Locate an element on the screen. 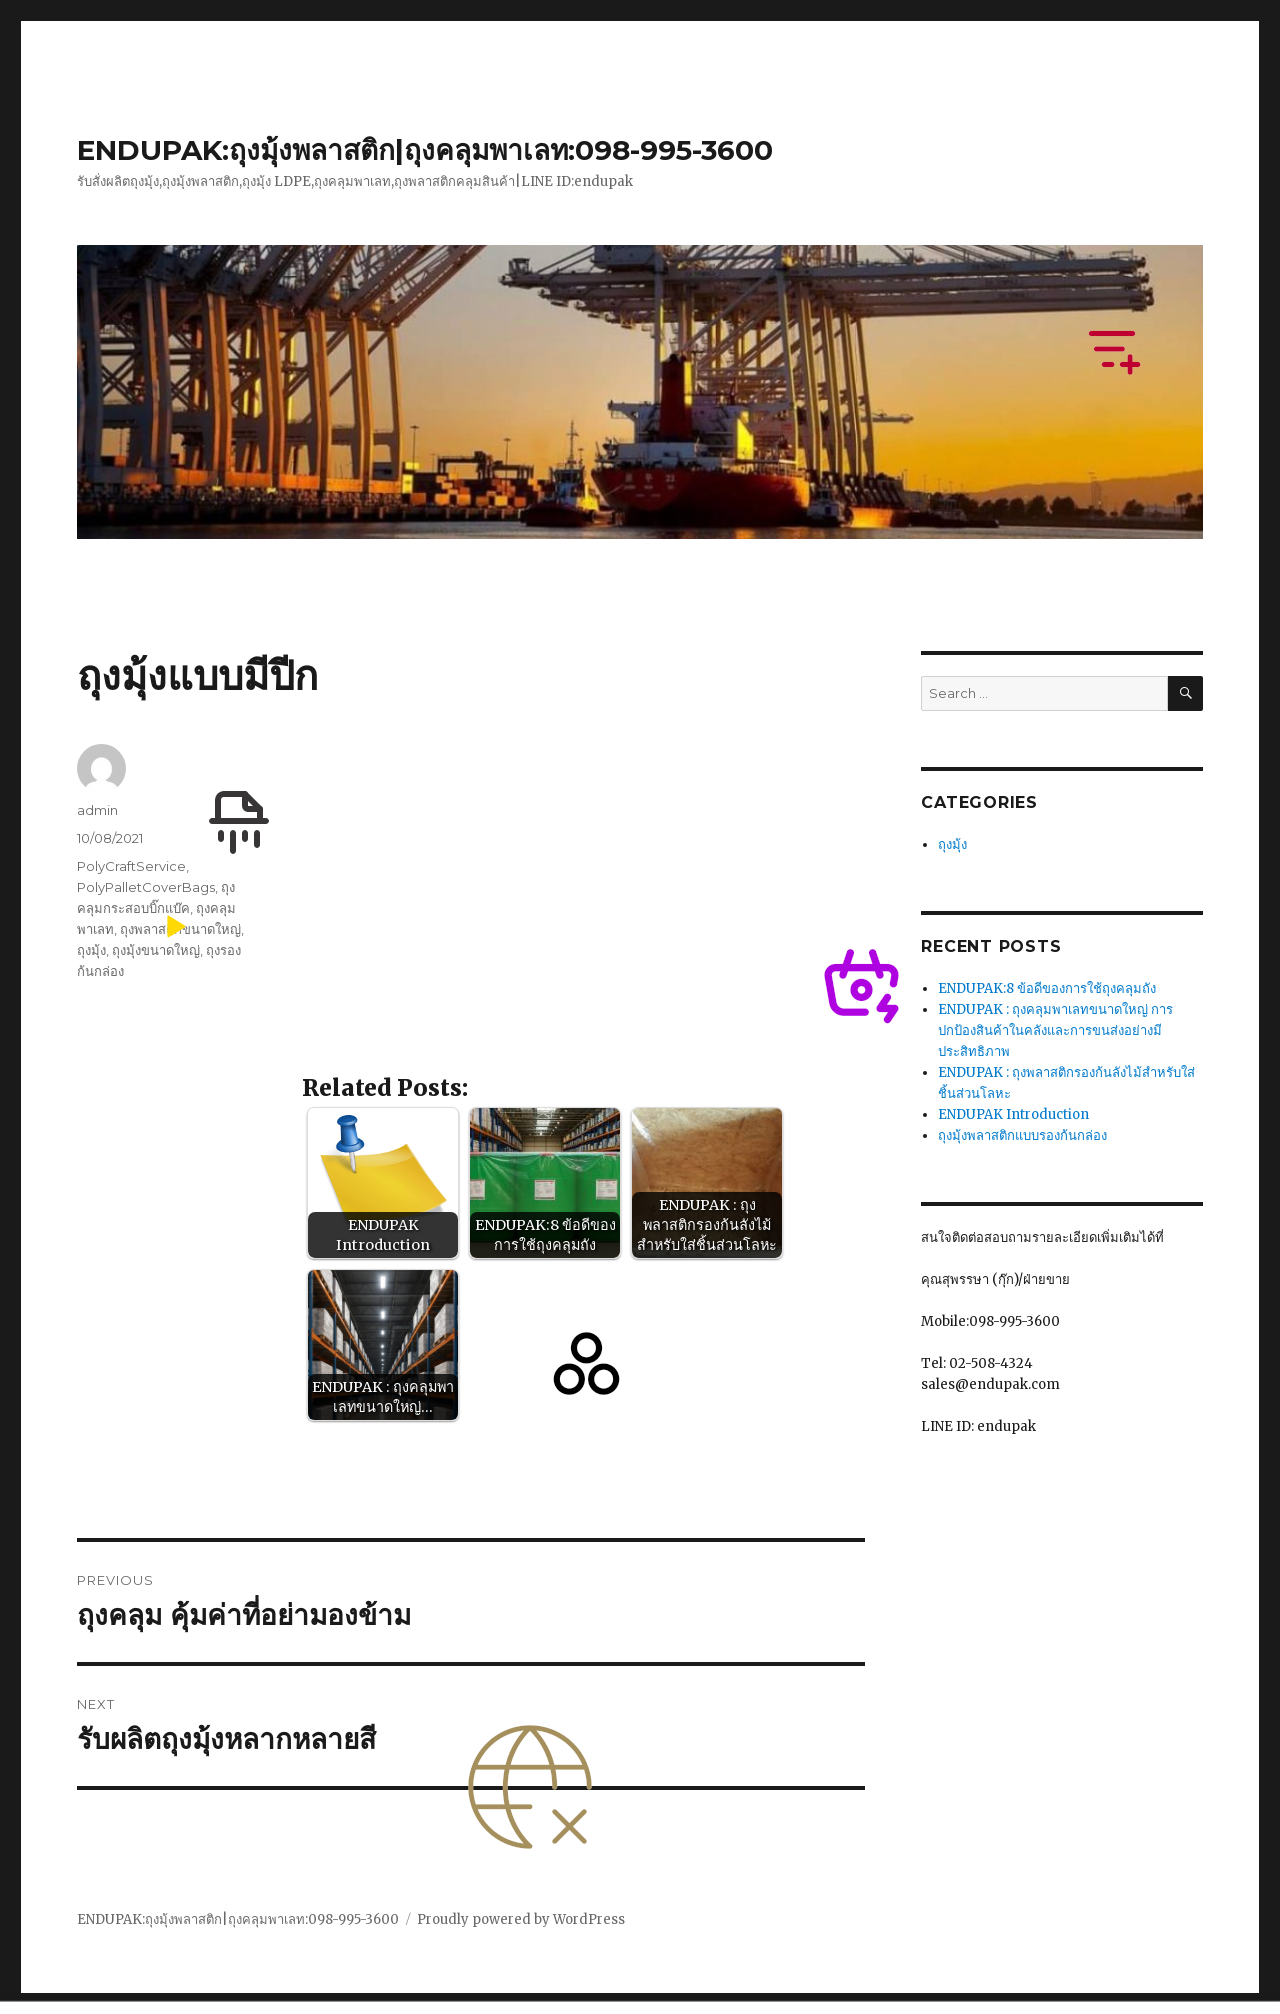  no internet connection is located at coordinates (530, 1787).